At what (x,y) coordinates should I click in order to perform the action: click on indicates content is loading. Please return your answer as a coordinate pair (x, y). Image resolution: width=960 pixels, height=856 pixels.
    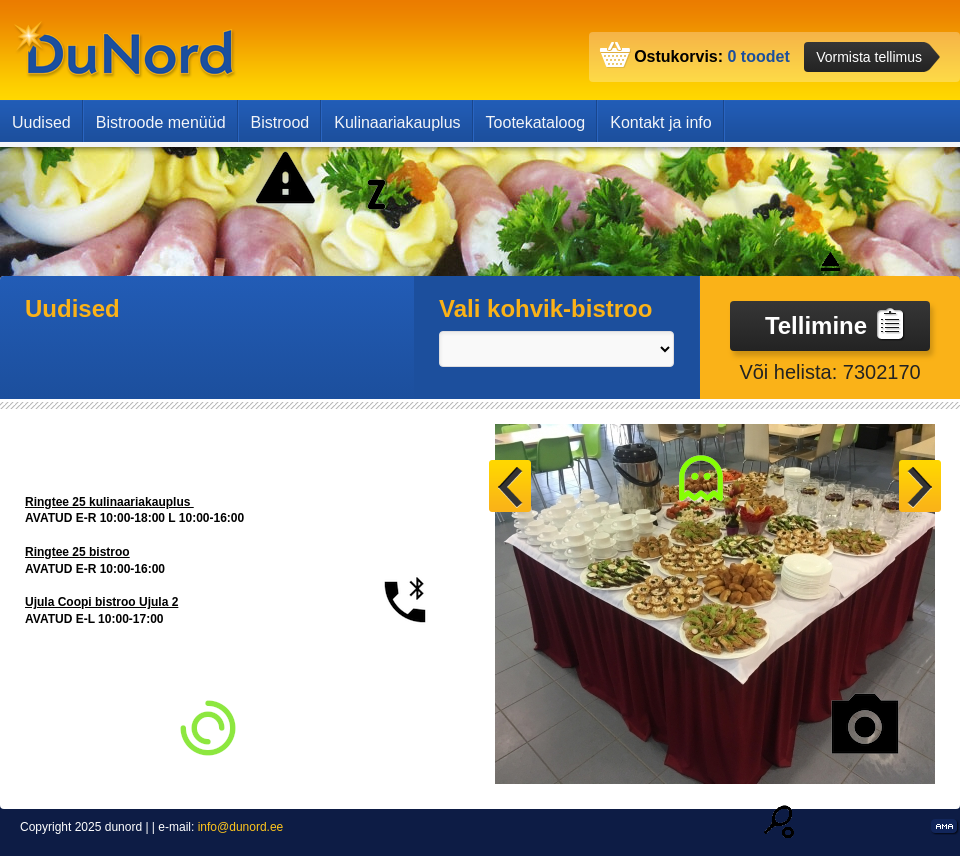
    Looking at the image, I should click on (208, 728).